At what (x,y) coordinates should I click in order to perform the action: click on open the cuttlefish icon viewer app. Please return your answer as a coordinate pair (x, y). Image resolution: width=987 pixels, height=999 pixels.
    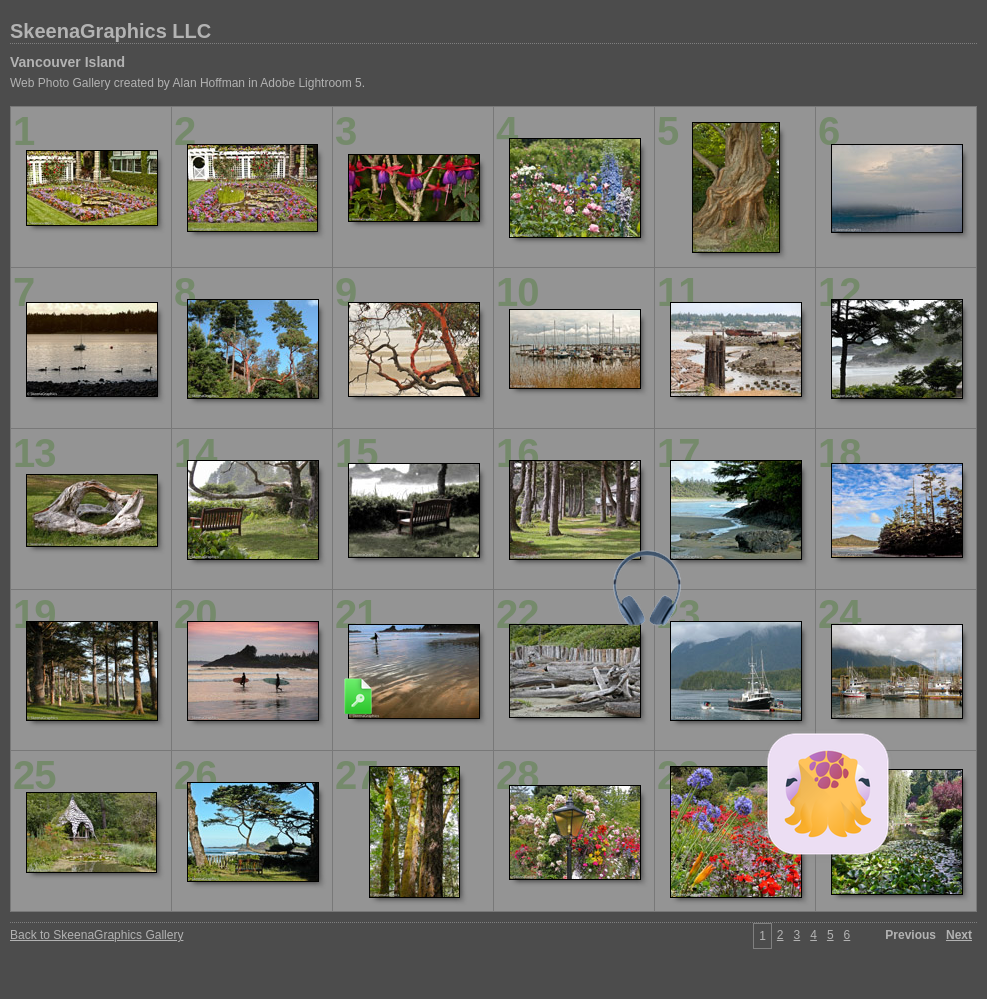
    Looking at the image, I should click on (828, 794).